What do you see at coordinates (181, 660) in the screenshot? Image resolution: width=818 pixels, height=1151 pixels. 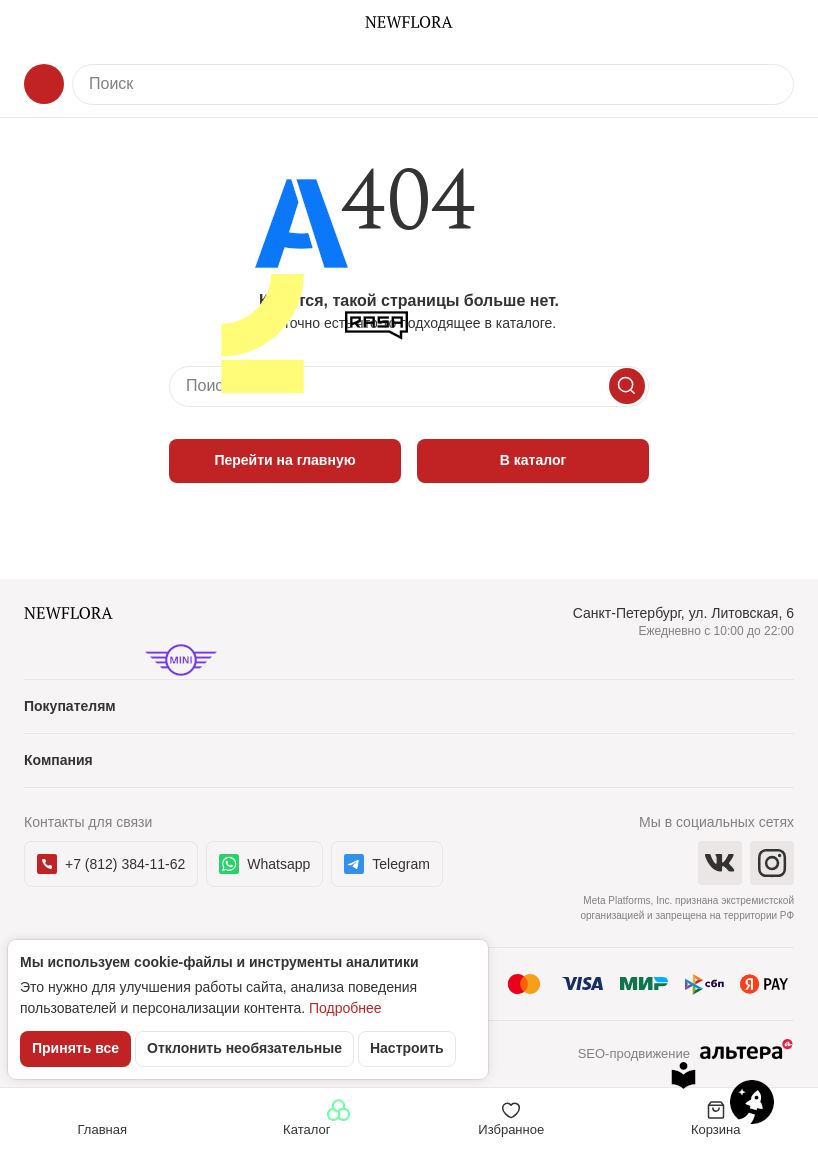 I see `mini cooper brand logo` at bounding box center [181, 660].